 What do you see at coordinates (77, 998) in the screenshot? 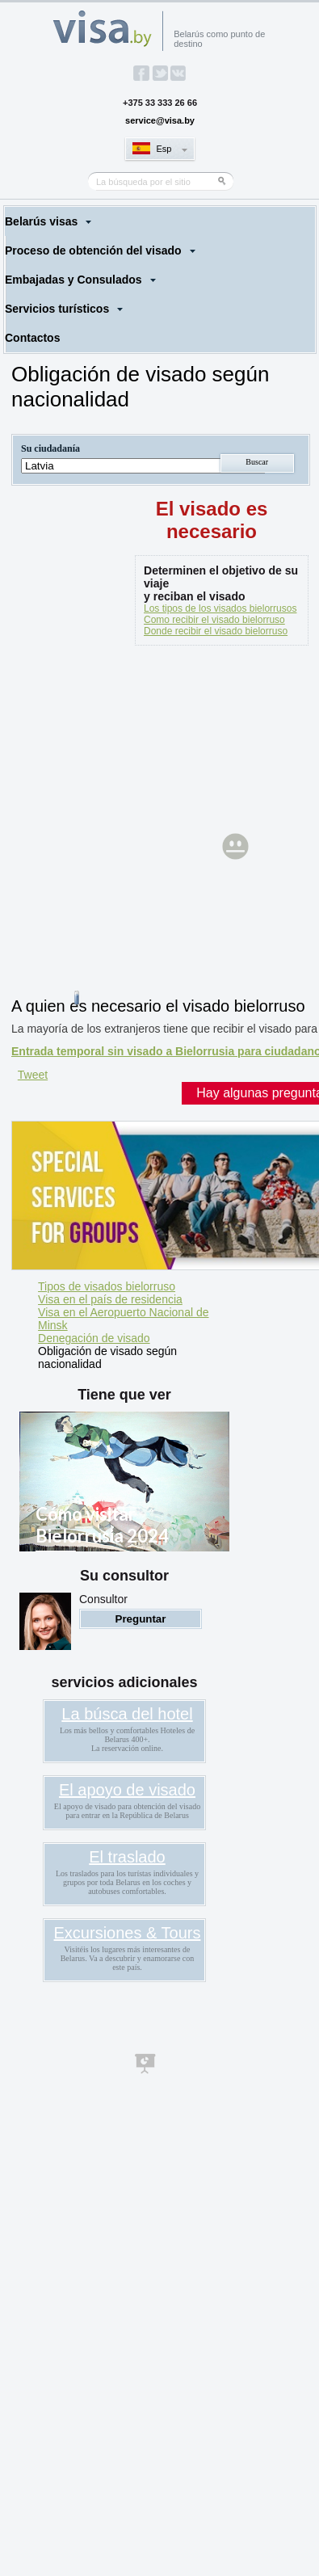
I see `indicates battery is sufficiently charged` at bounding box center [77, 998].